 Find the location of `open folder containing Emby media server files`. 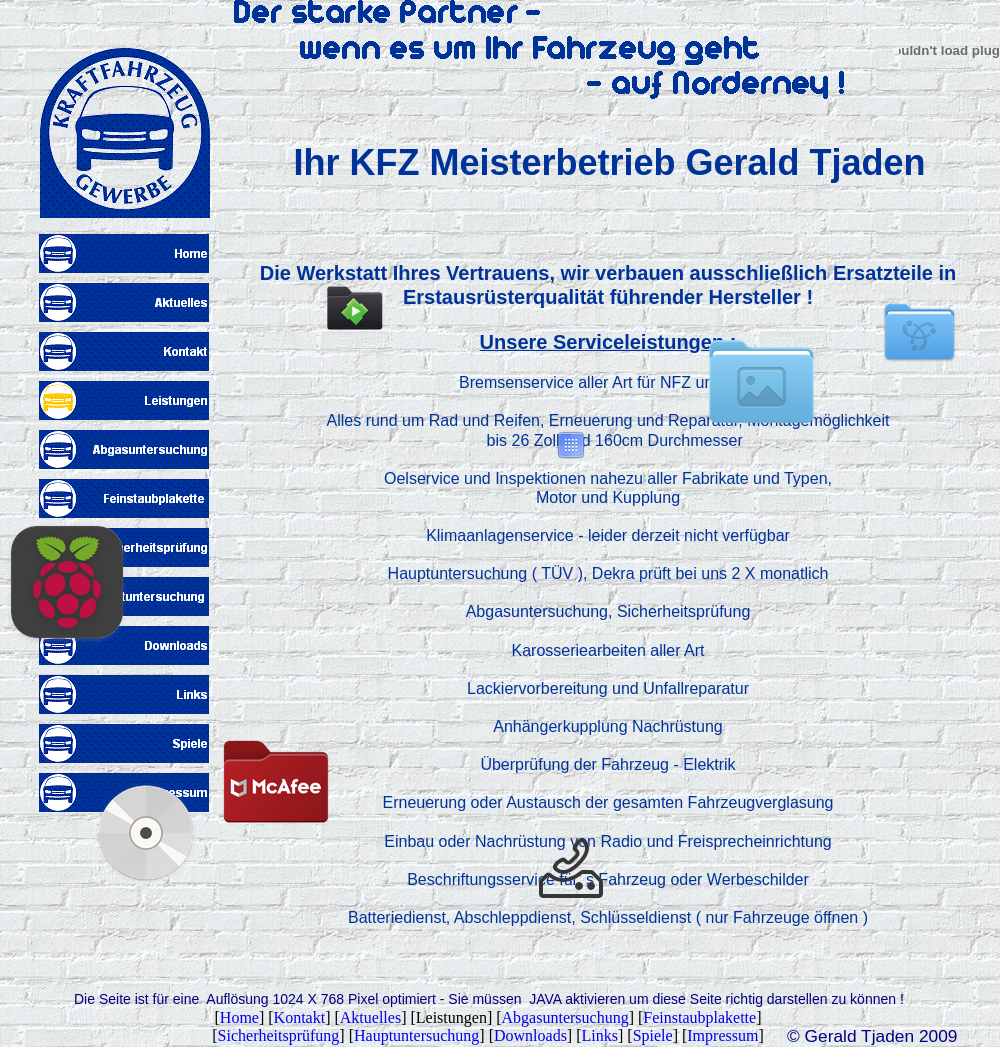

open folder containing Emby media server files is located at coordinates (354, 309).